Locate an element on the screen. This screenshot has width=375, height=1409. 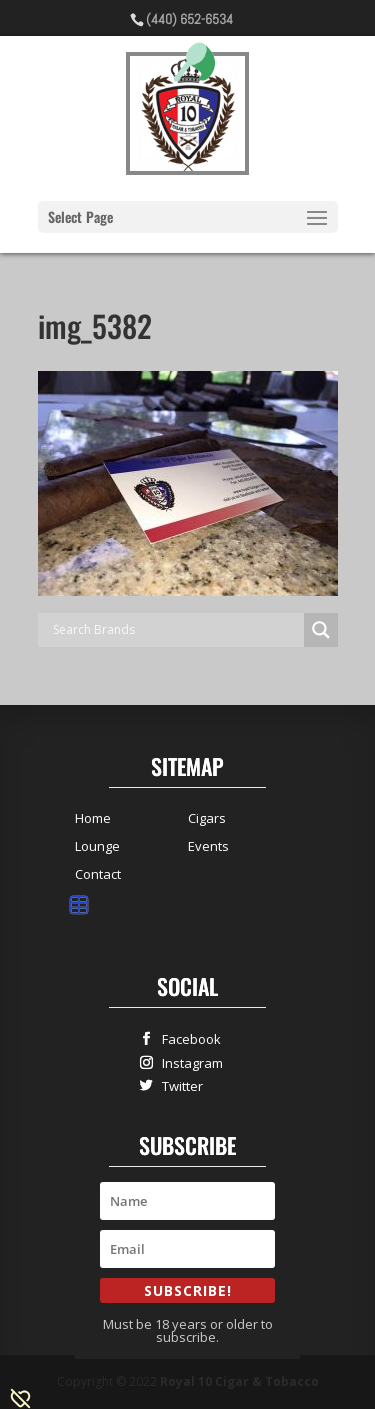
remove from favorites is located at coordinates (20, 1398).